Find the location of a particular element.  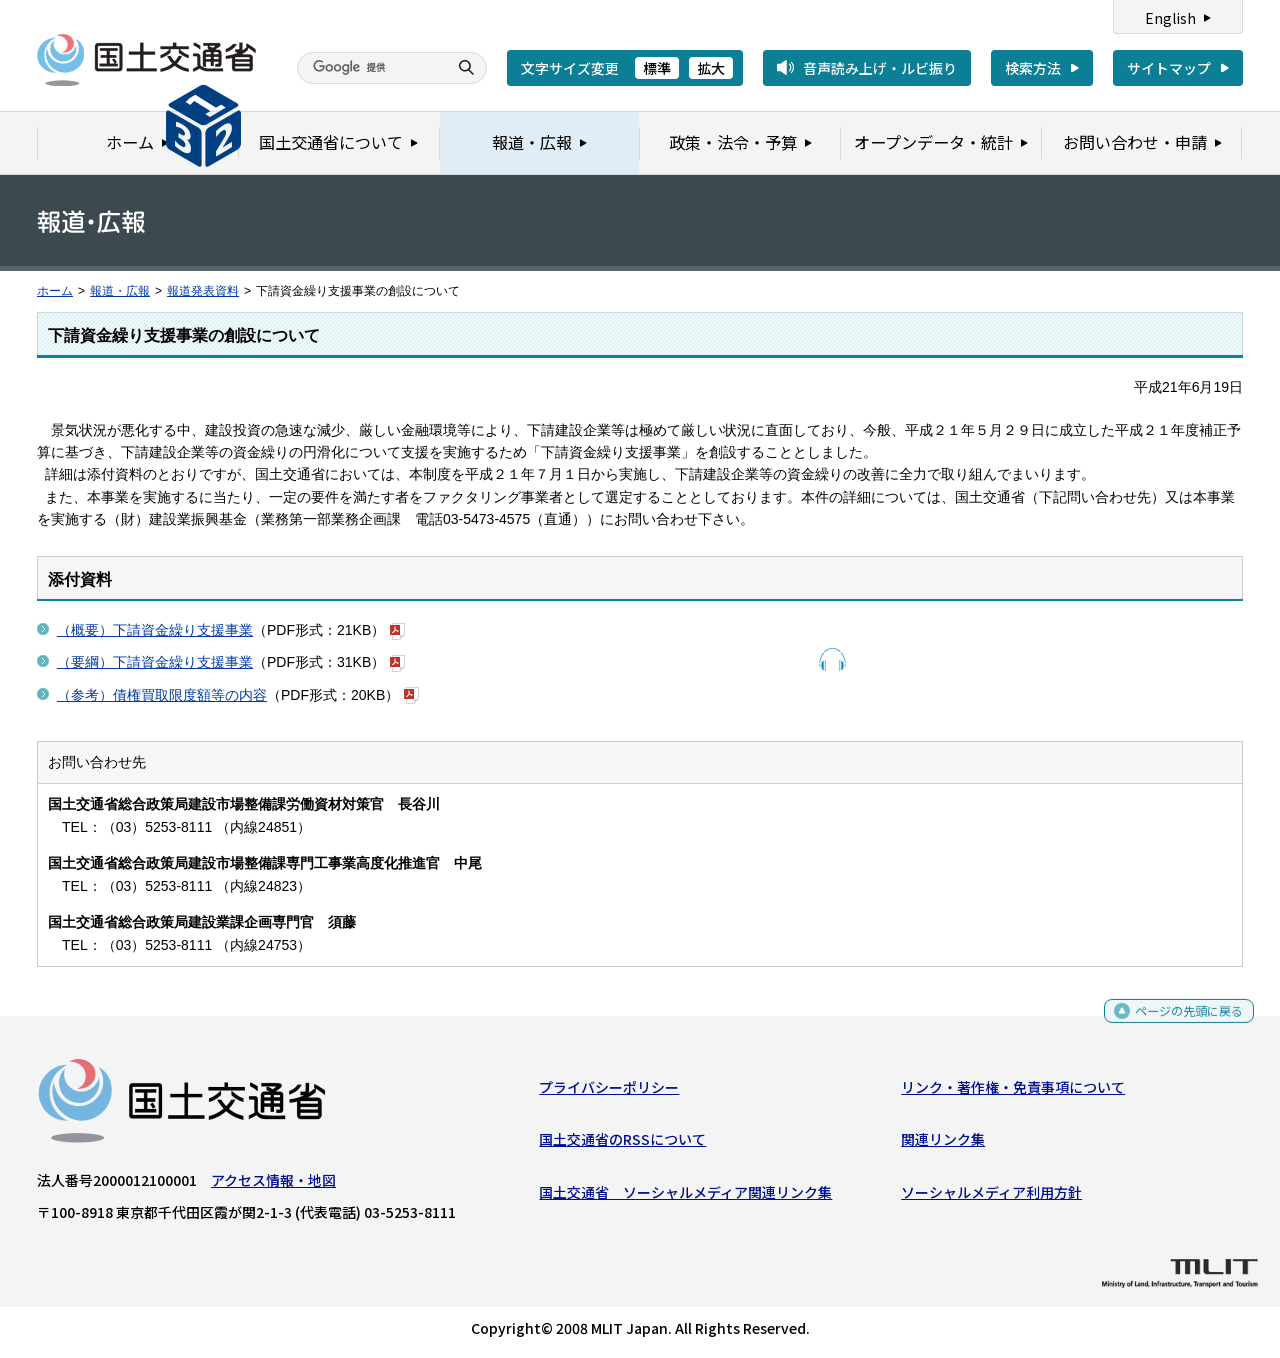

roll dice or generate random number is located at coordinates (203, 126).